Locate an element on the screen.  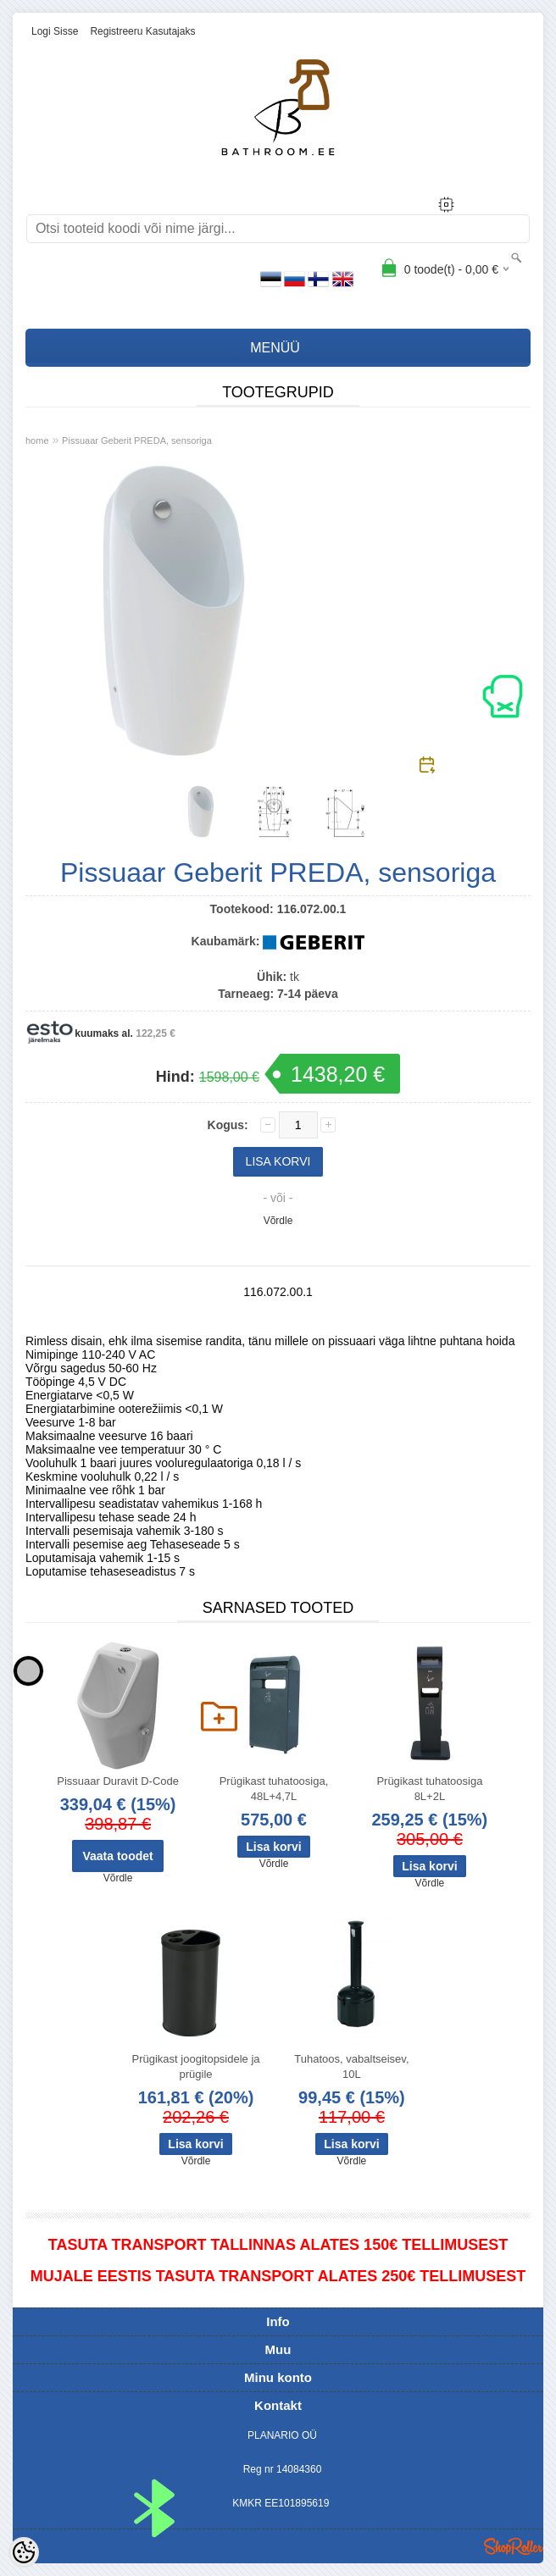
toggle bluetooth connectivity on or off is located at coordinates (154, 2508).